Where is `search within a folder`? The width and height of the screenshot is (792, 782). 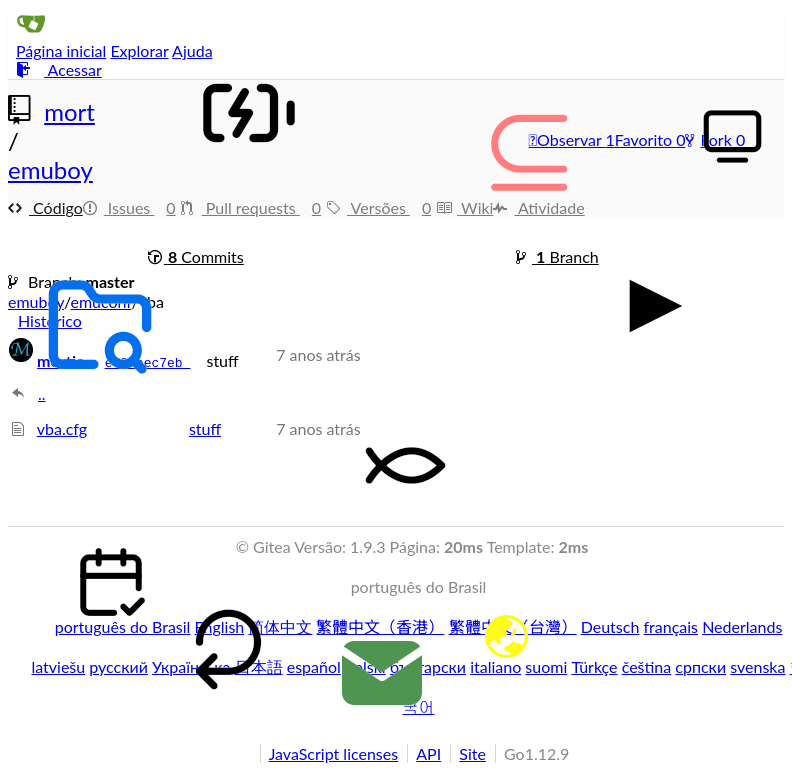 search within a folder is located at coordinates (100, 327).